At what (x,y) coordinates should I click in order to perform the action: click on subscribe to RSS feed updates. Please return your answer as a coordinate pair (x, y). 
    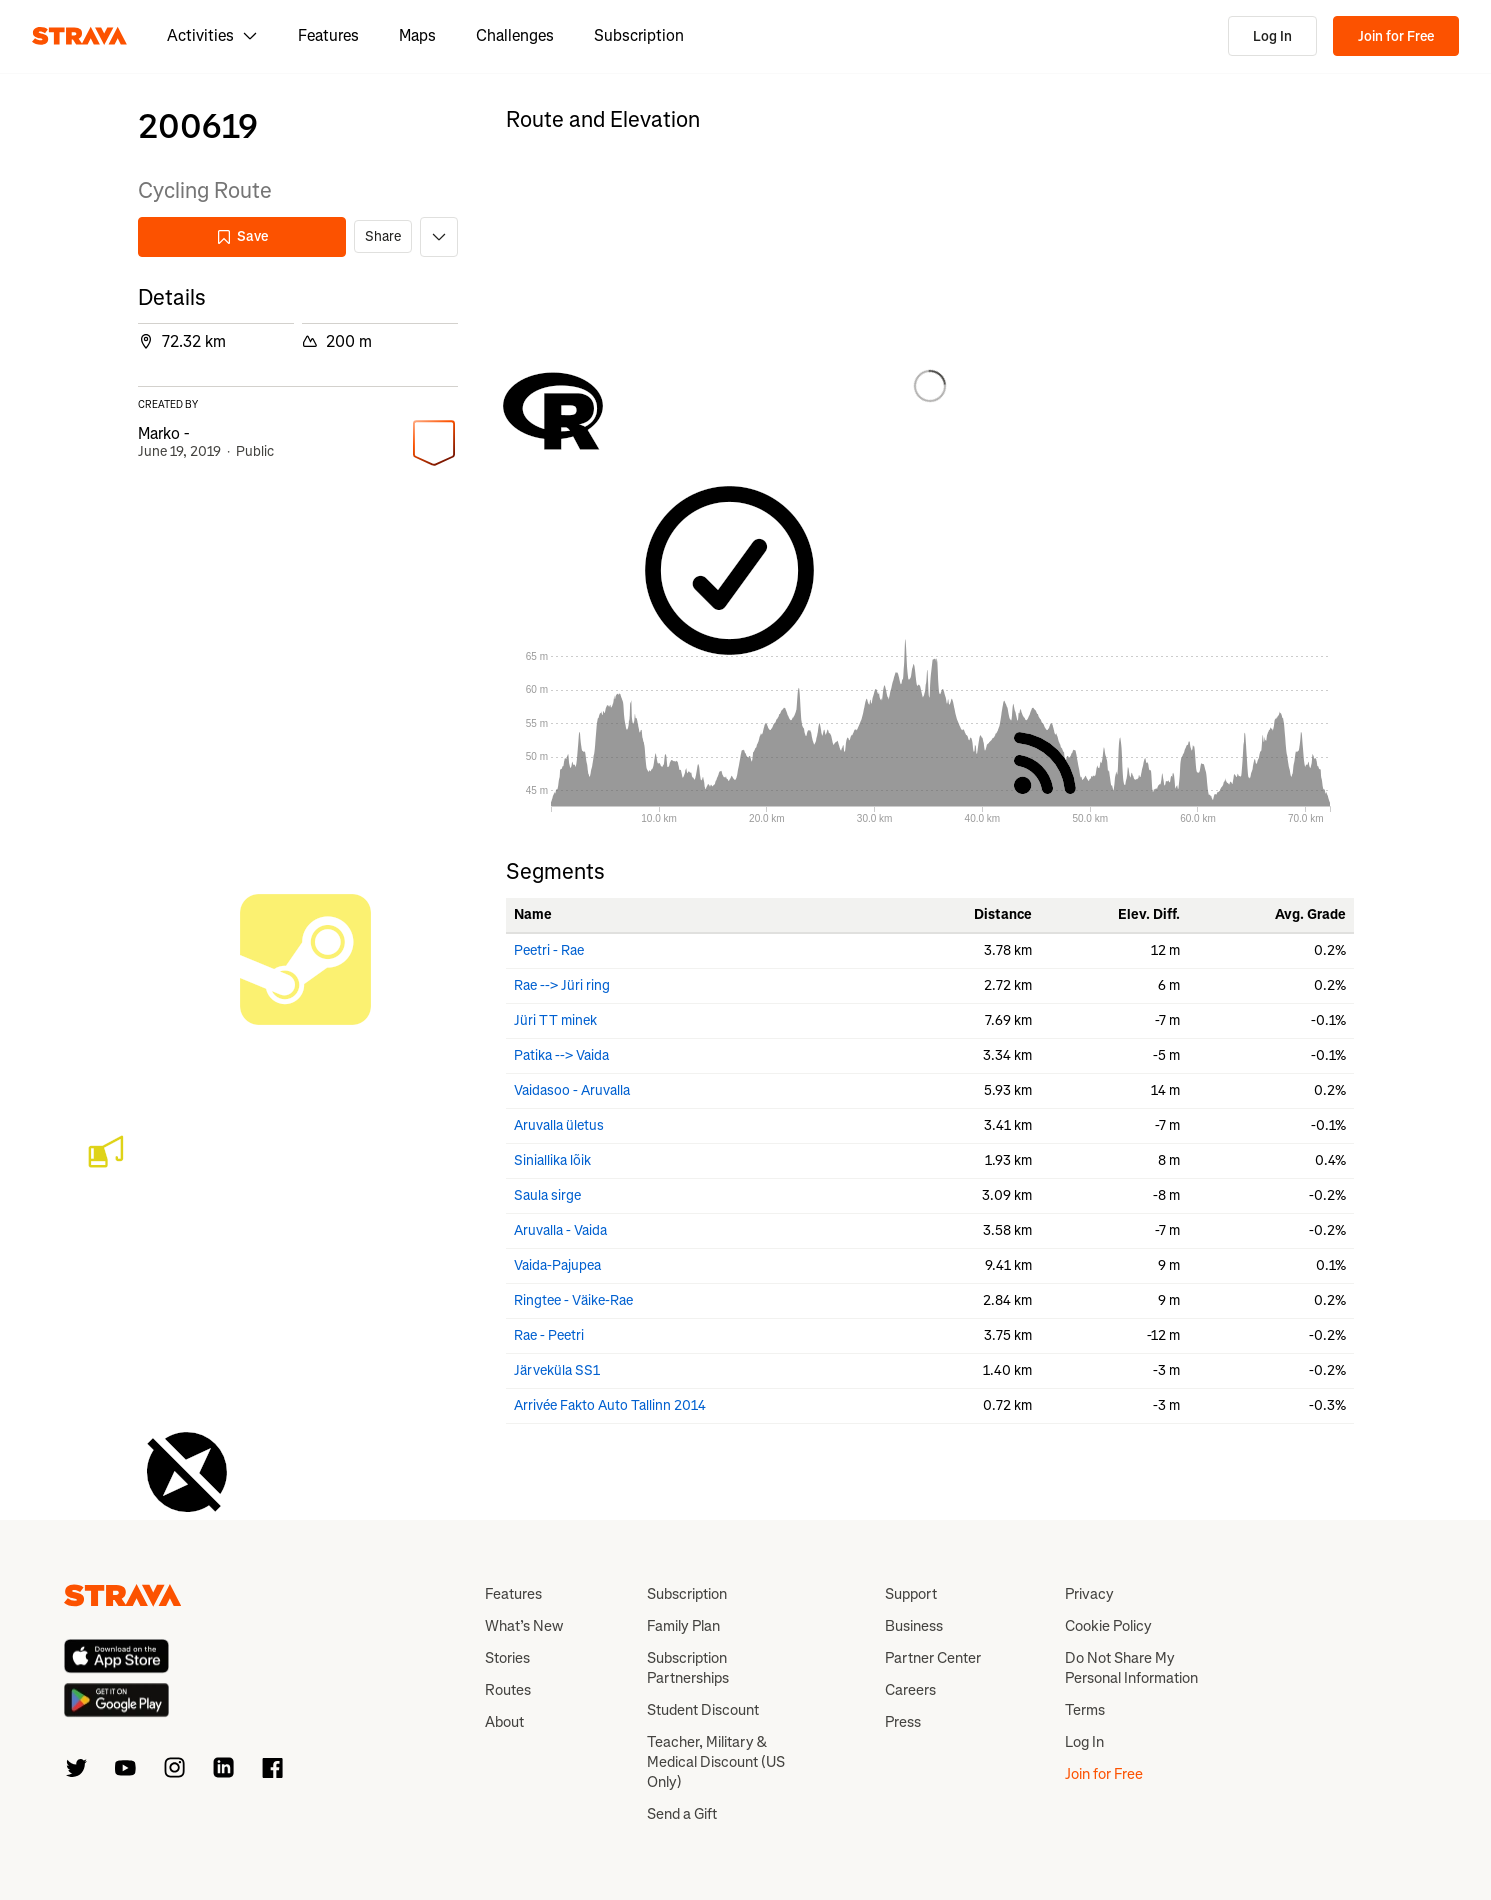
    Looking at the image, I should click on (1046, 762).